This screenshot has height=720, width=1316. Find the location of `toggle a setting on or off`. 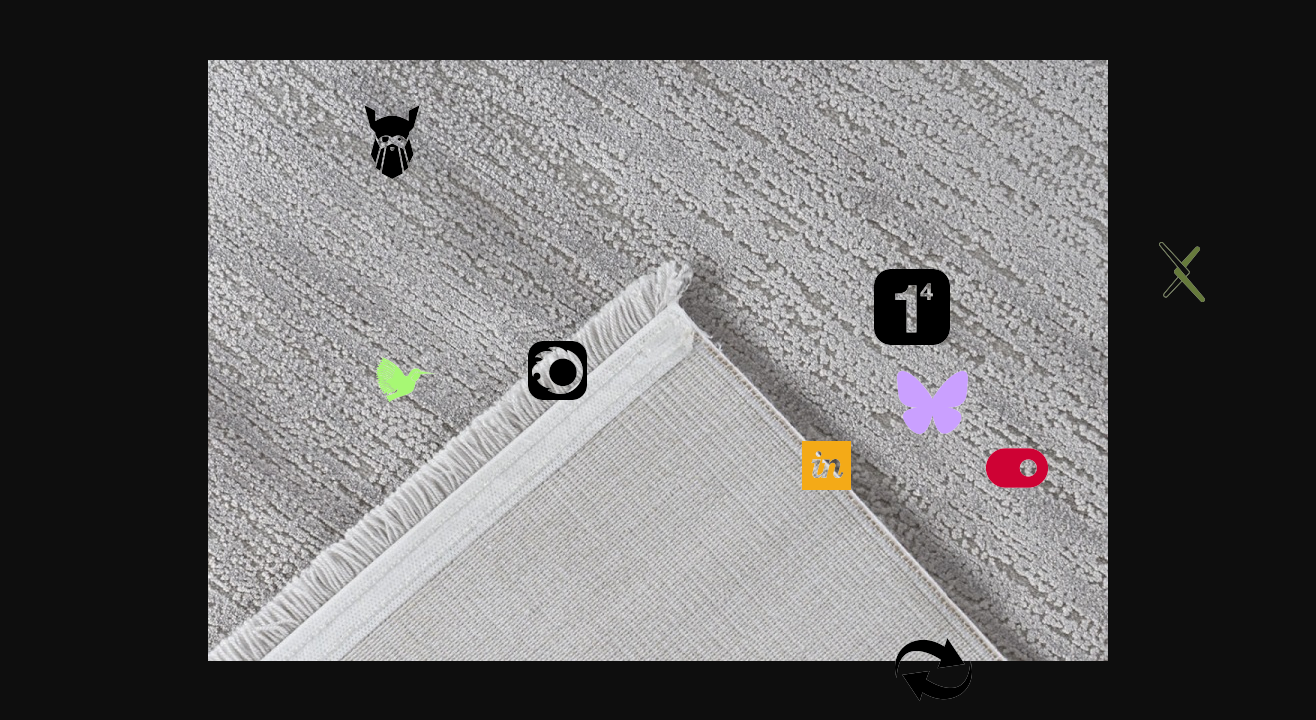

toggle a setting on or off is located at coordinates (1017, 468).